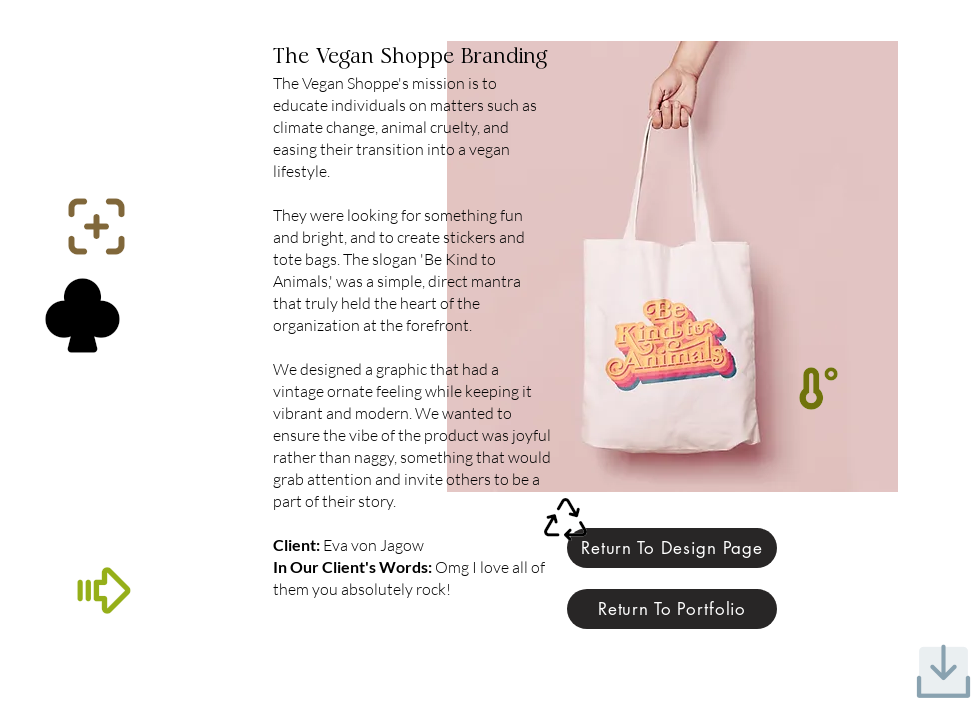 The width and height of the screenshot is (980, 720). I want to click on indicates high temperature reading, so click(816, 388).